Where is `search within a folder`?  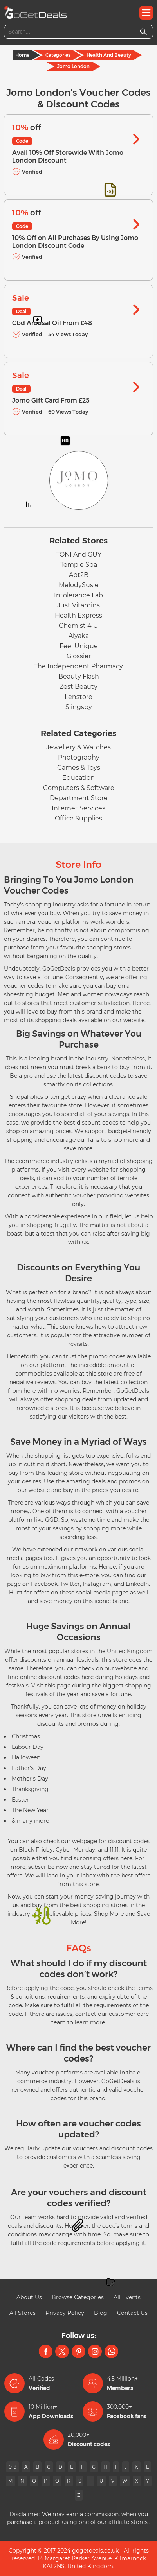
search within a folder is located at coordinates (111, 2282).